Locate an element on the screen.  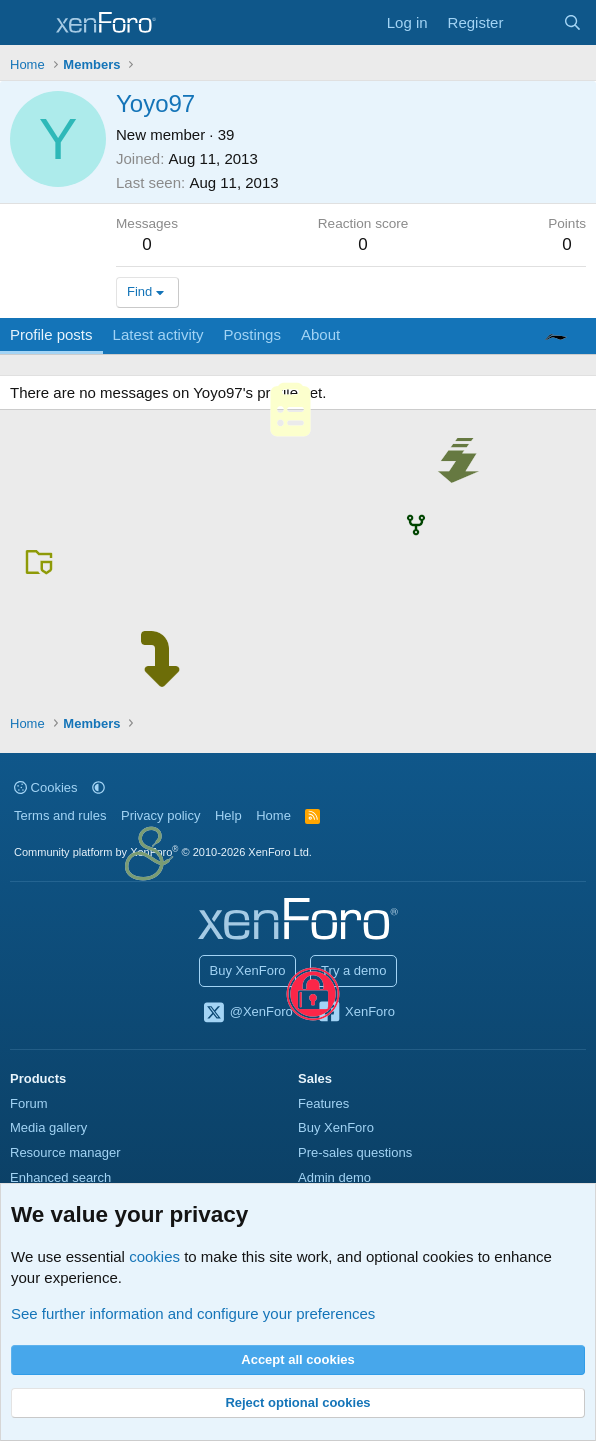
expeditedssl brand logo is located at coordinates (313, 994).